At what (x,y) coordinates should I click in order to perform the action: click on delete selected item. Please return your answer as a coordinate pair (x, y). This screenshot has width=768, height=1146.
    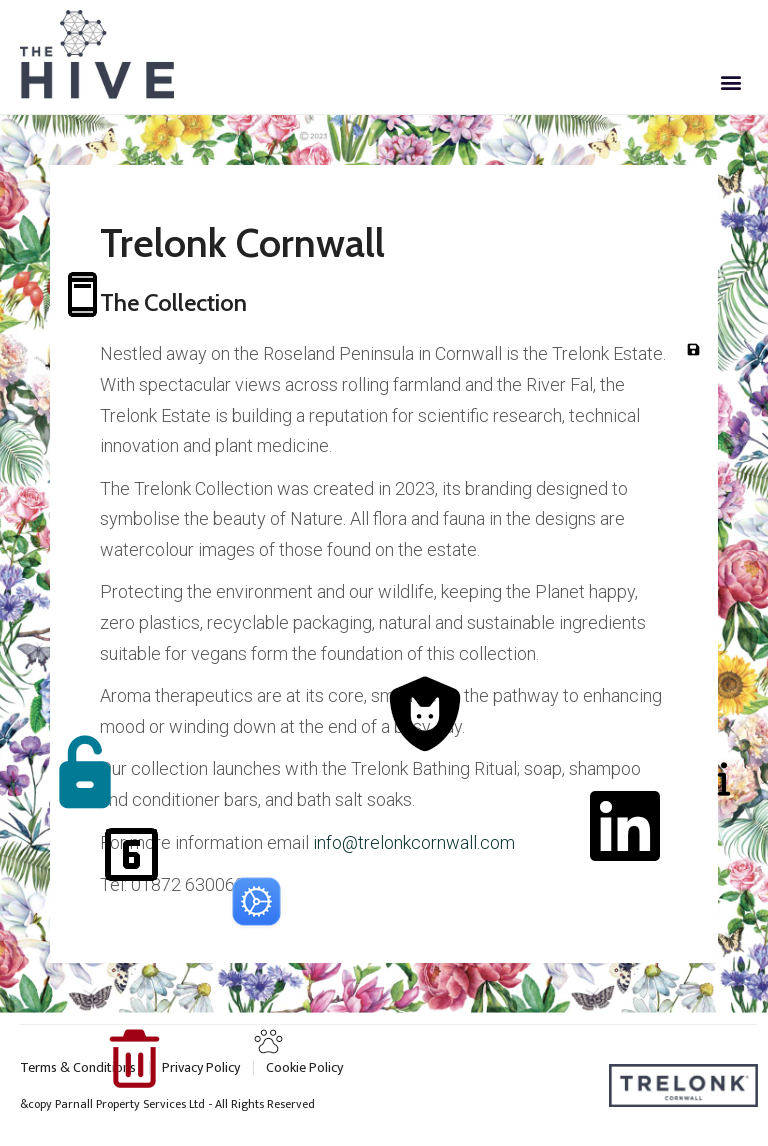
    Looking at the image, I should click on (134, 1059).